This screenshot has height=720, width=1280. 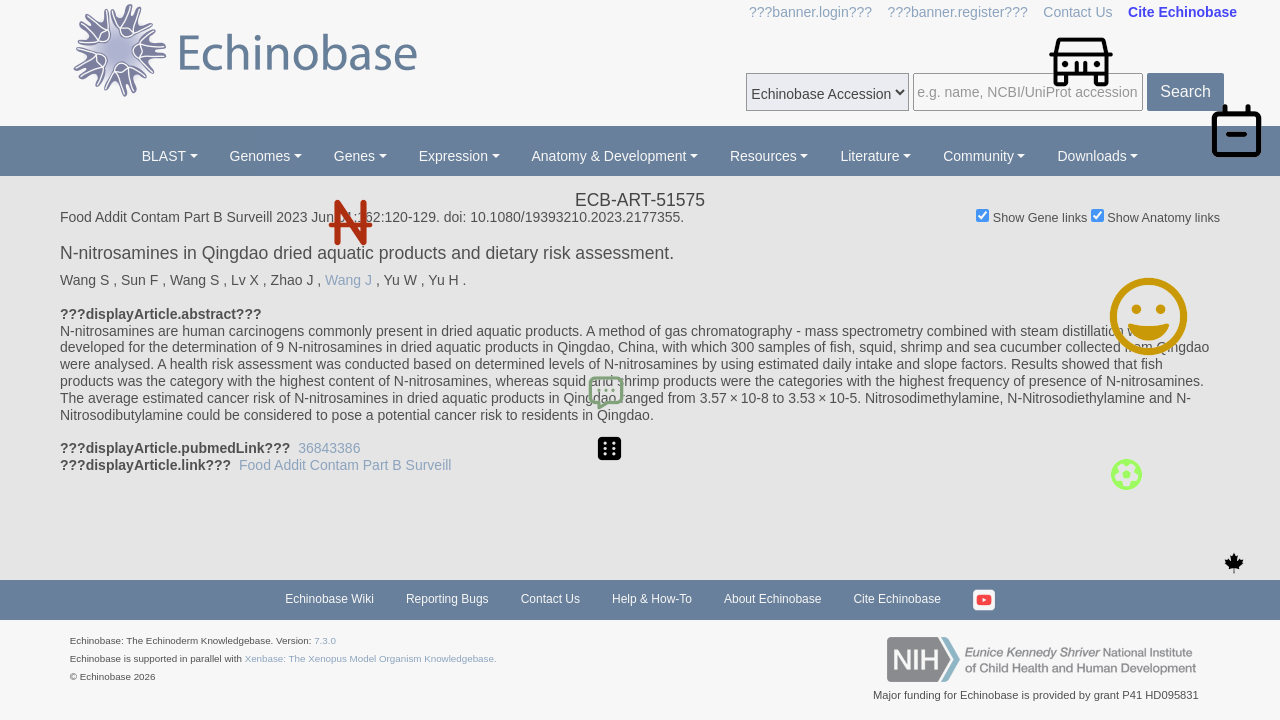 What do you see at coordinates (350, 222) in the screenshot?
I see `indicates Nigerian naira currency` at bounding box center [350, 222].